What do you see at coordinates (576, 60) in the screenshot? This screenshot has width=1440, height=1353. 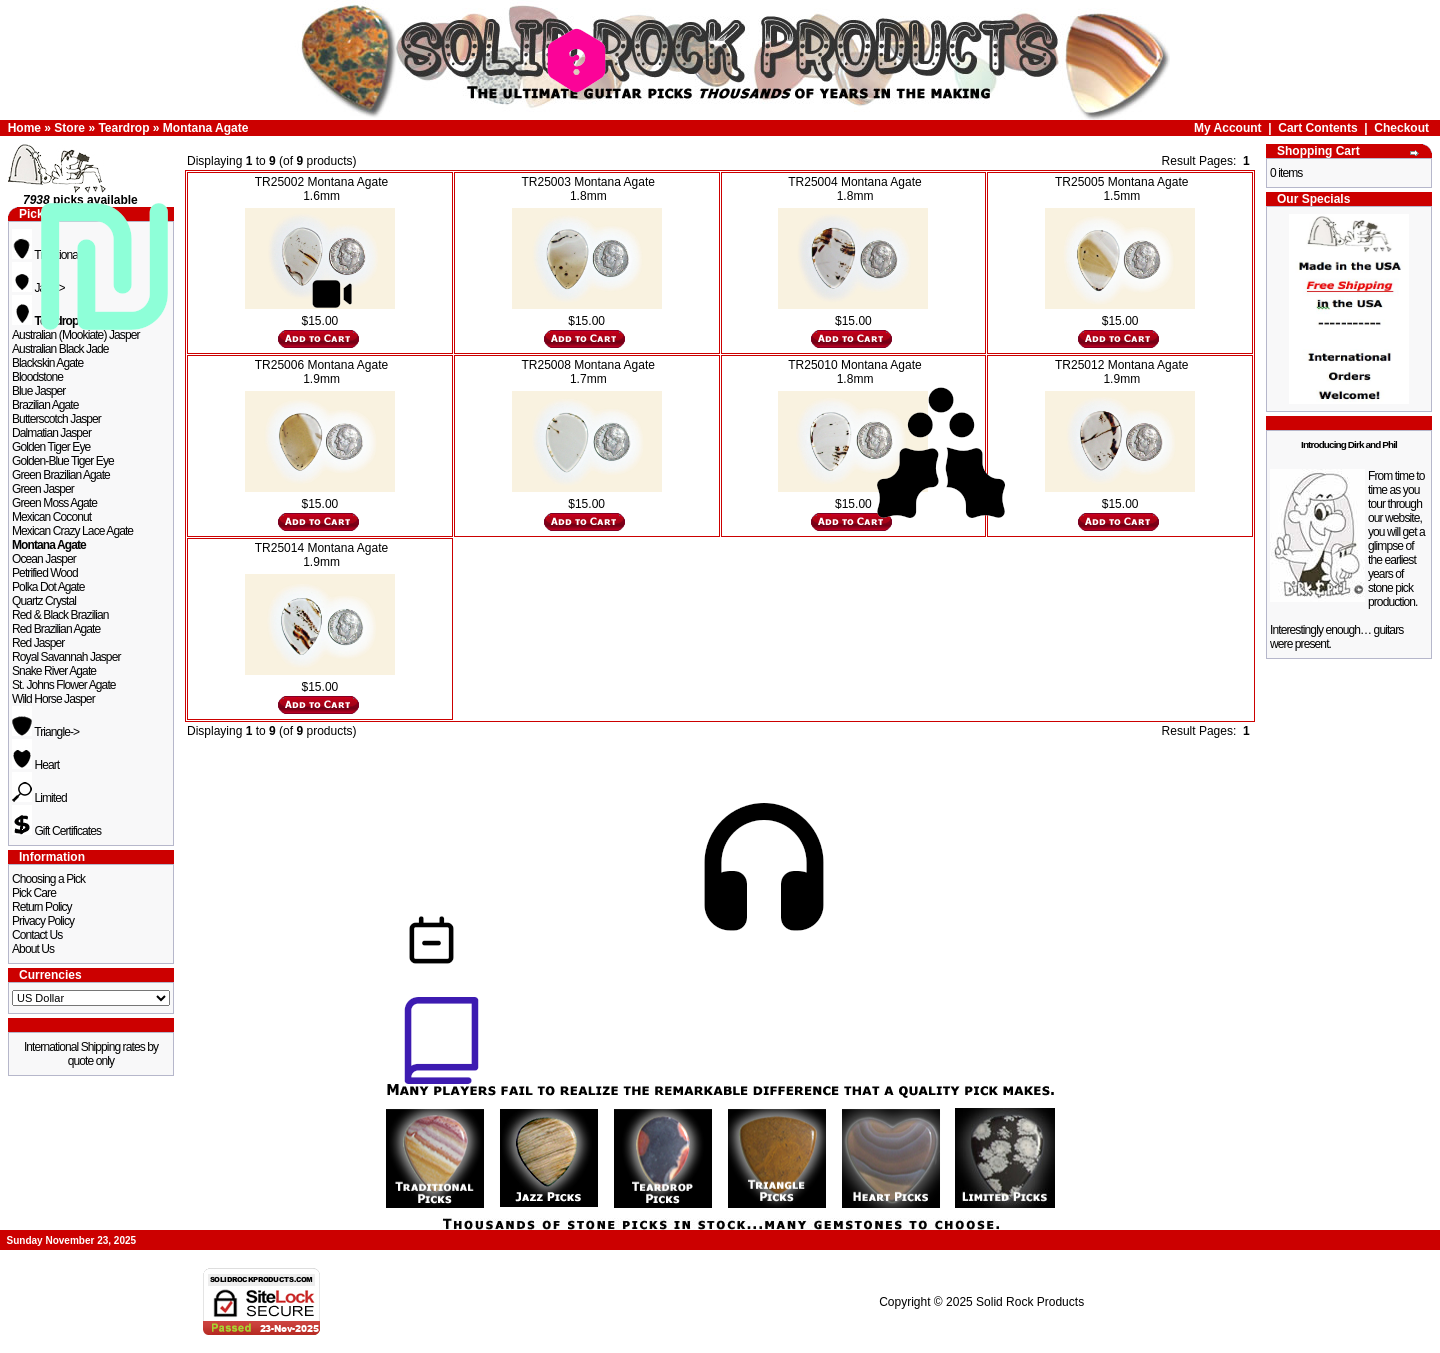 I see `access help or support options` at bounding box center [576, 60].